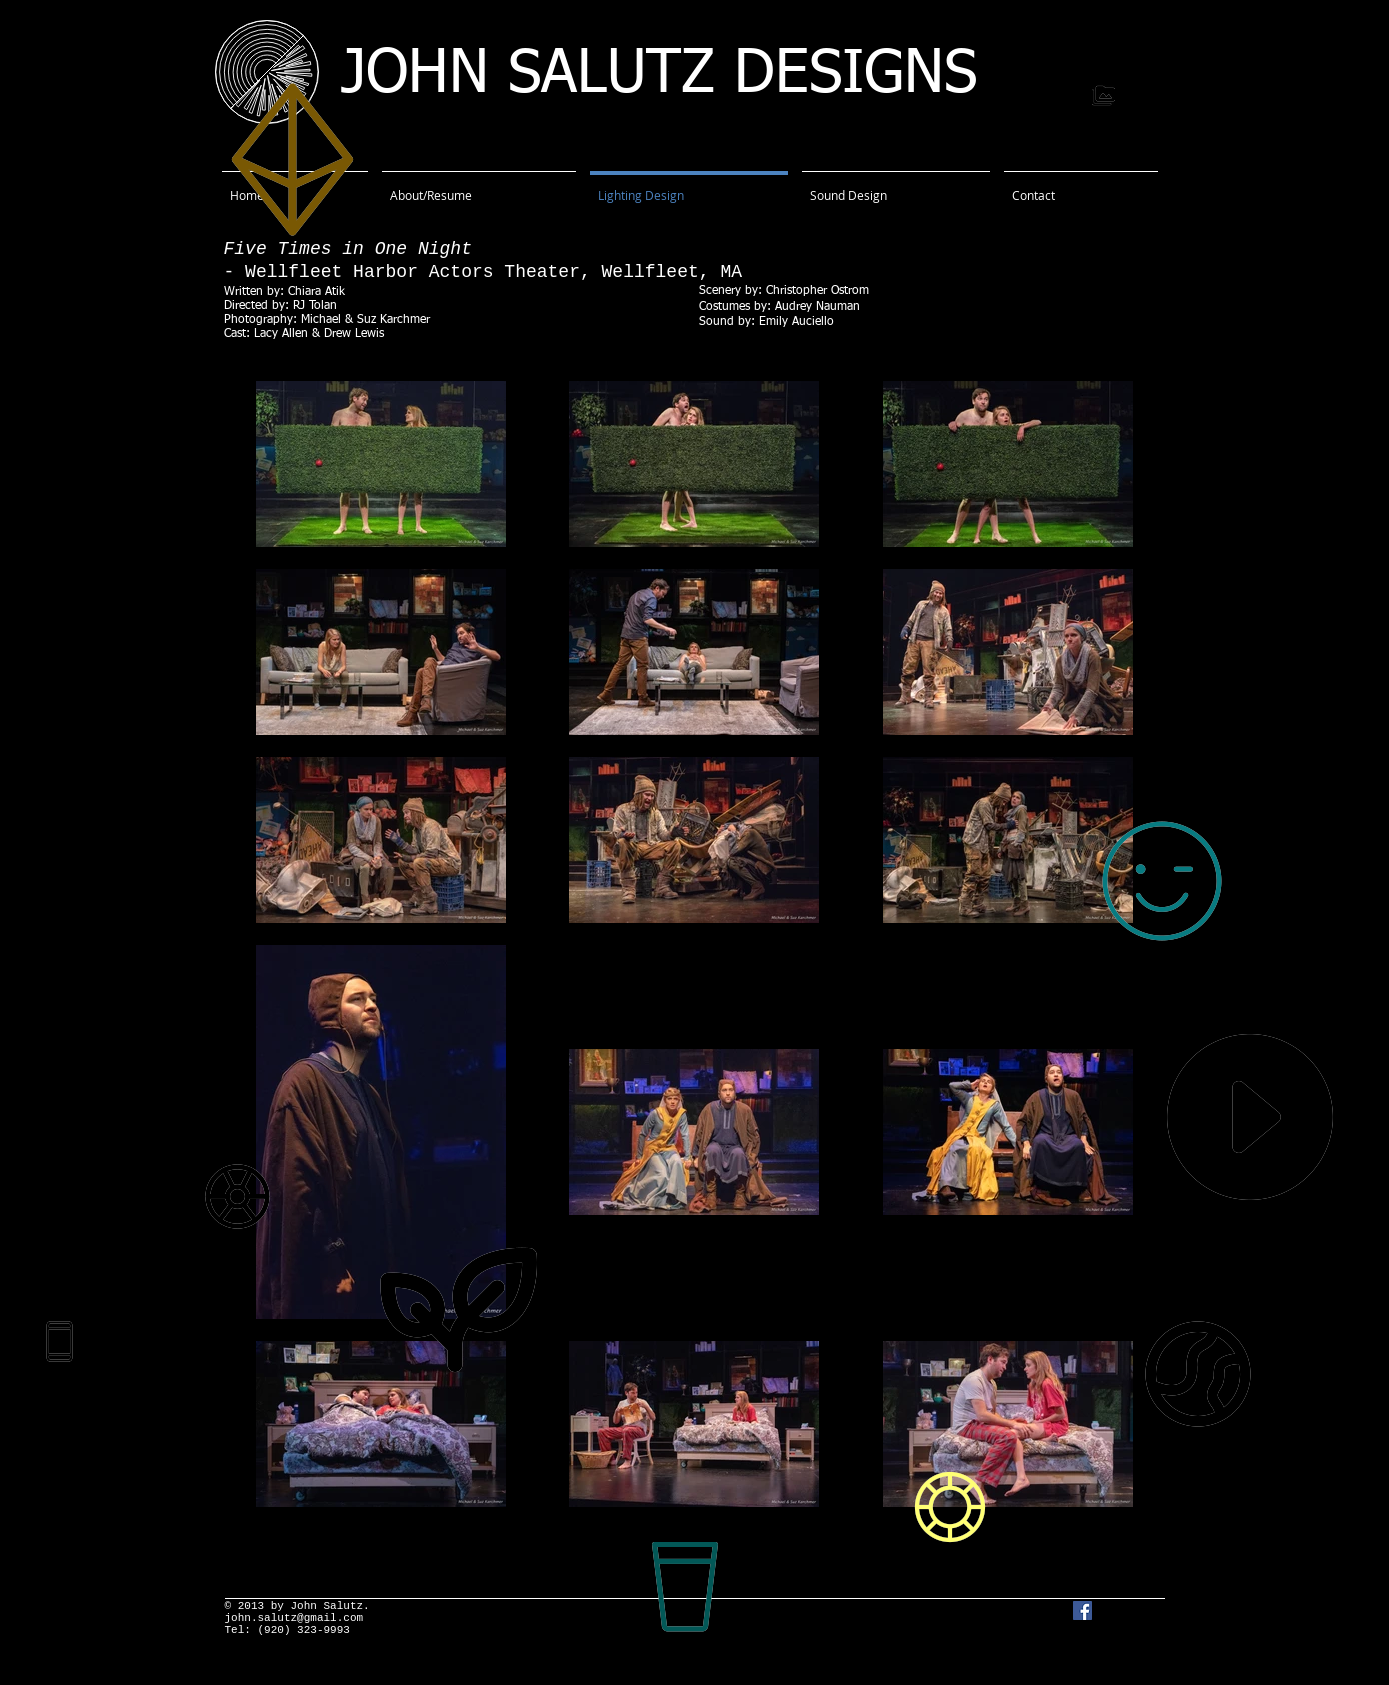 The width and height of the screenshot is (1389, 1685). Describe the element at coordinates (950, 1507) in the screenshot. I see `access casino or gambling games` at that location.